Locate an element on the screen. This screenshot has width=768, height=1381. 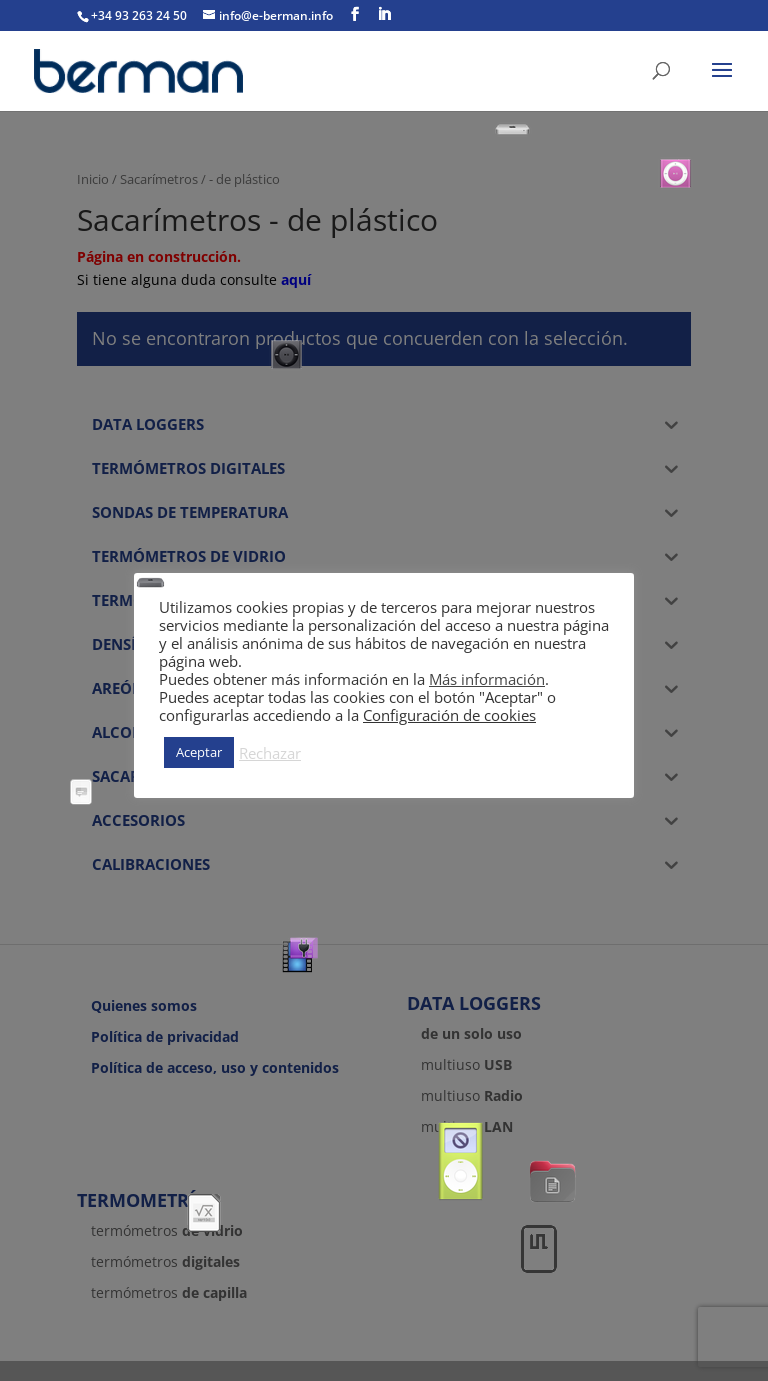
iPod mini device connected in green color is located at coordinates (460, 1161).